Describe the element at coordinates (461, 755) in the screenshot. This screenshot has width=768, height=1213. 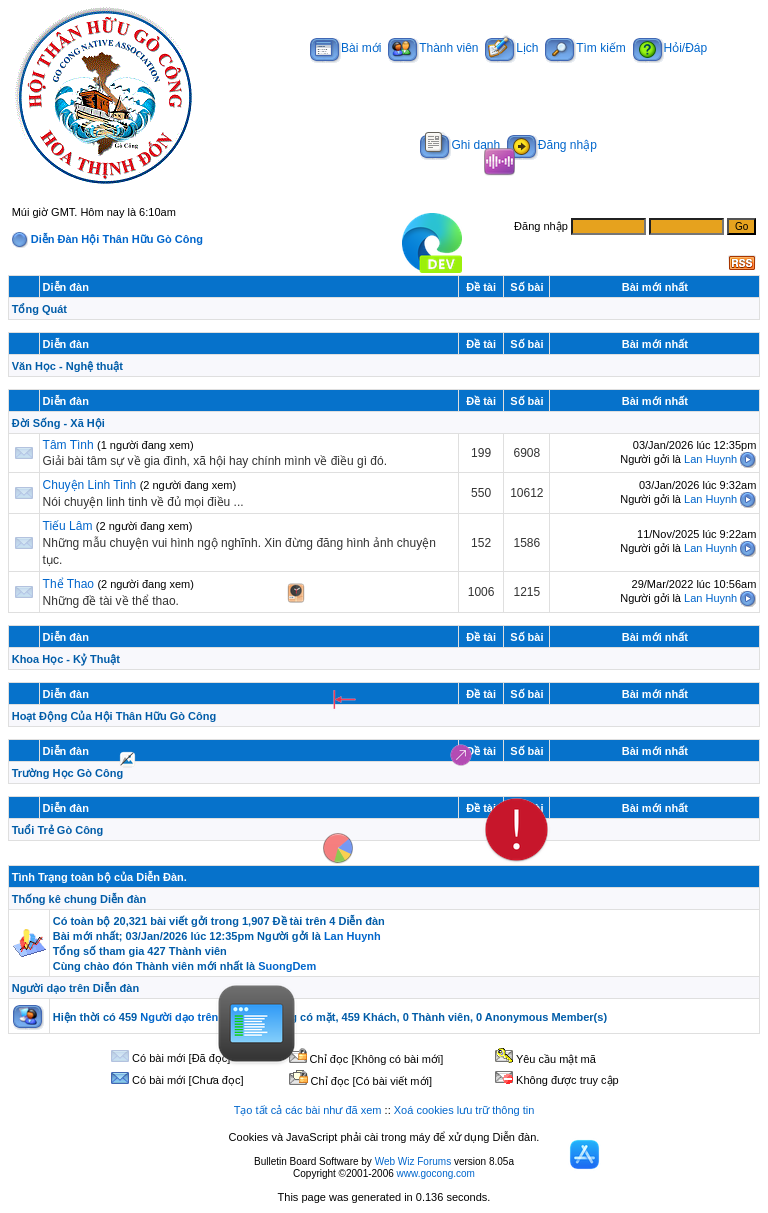
I see `indicates a symbolic link or shortcut to another file` at that location.